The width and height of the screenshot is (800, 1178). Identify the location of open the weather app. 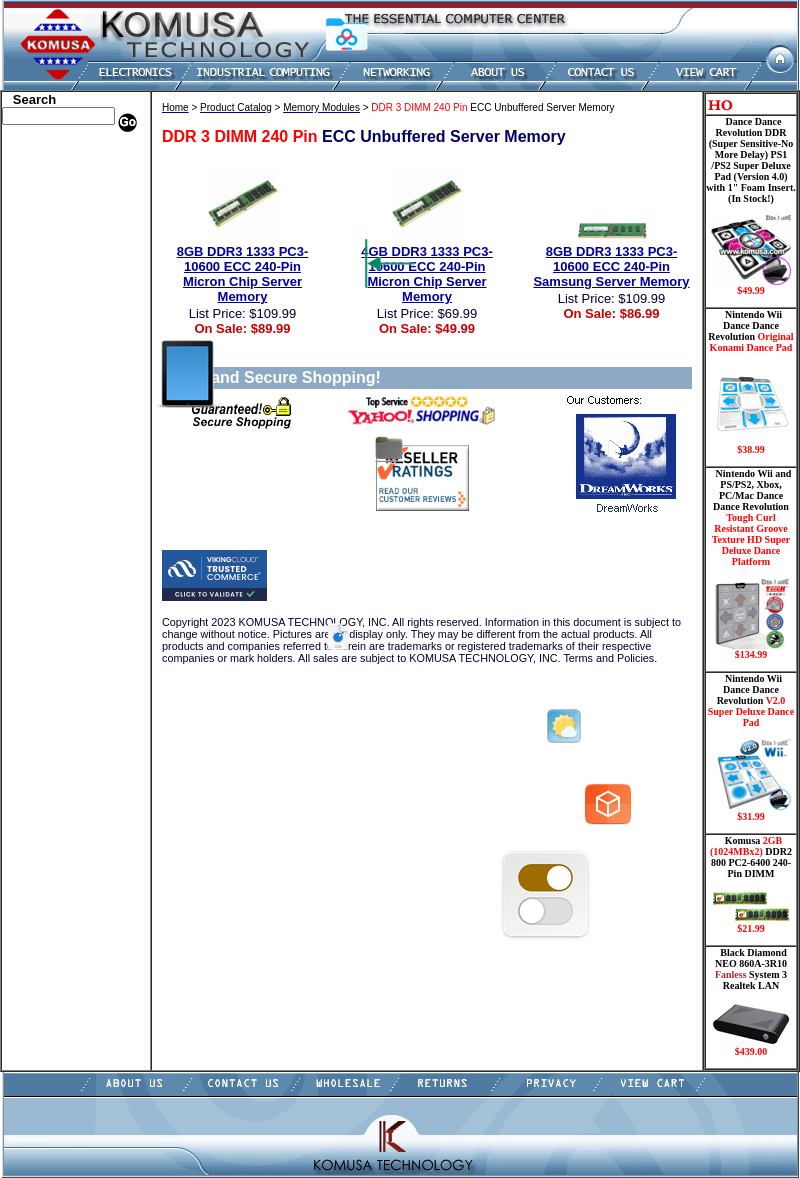
(564, 726).